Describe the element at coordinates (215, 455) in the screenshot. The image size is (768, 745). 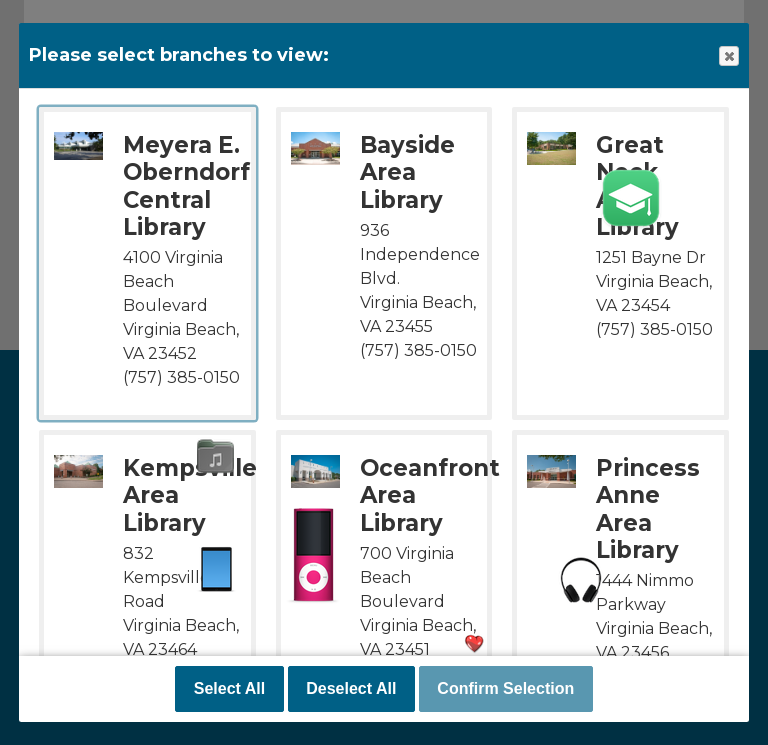
I see `open your music folder` at that location.